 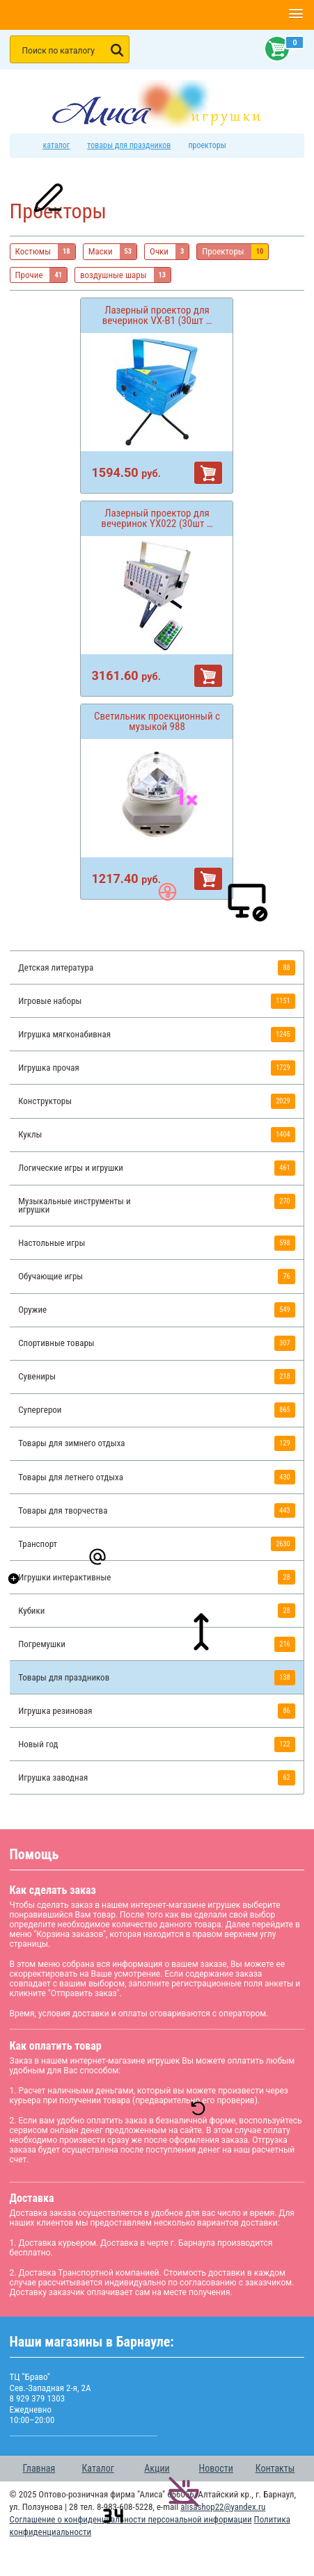 I want to click on edit text or content, so click(x=48, y=197).